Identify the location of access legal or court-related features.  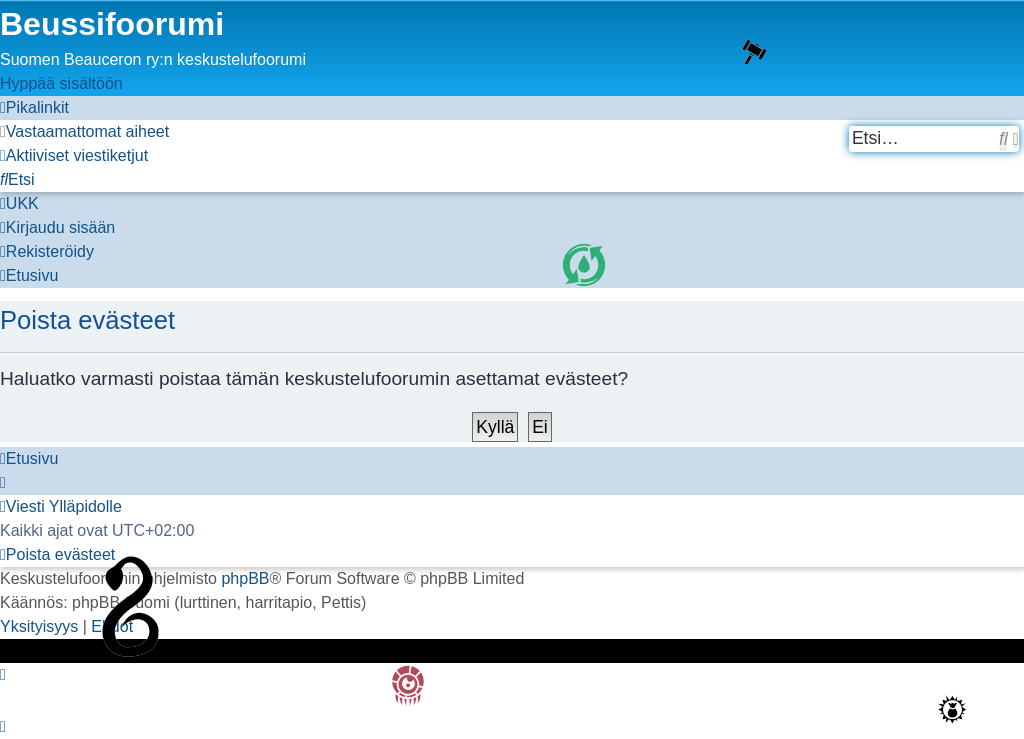
(754, 51).